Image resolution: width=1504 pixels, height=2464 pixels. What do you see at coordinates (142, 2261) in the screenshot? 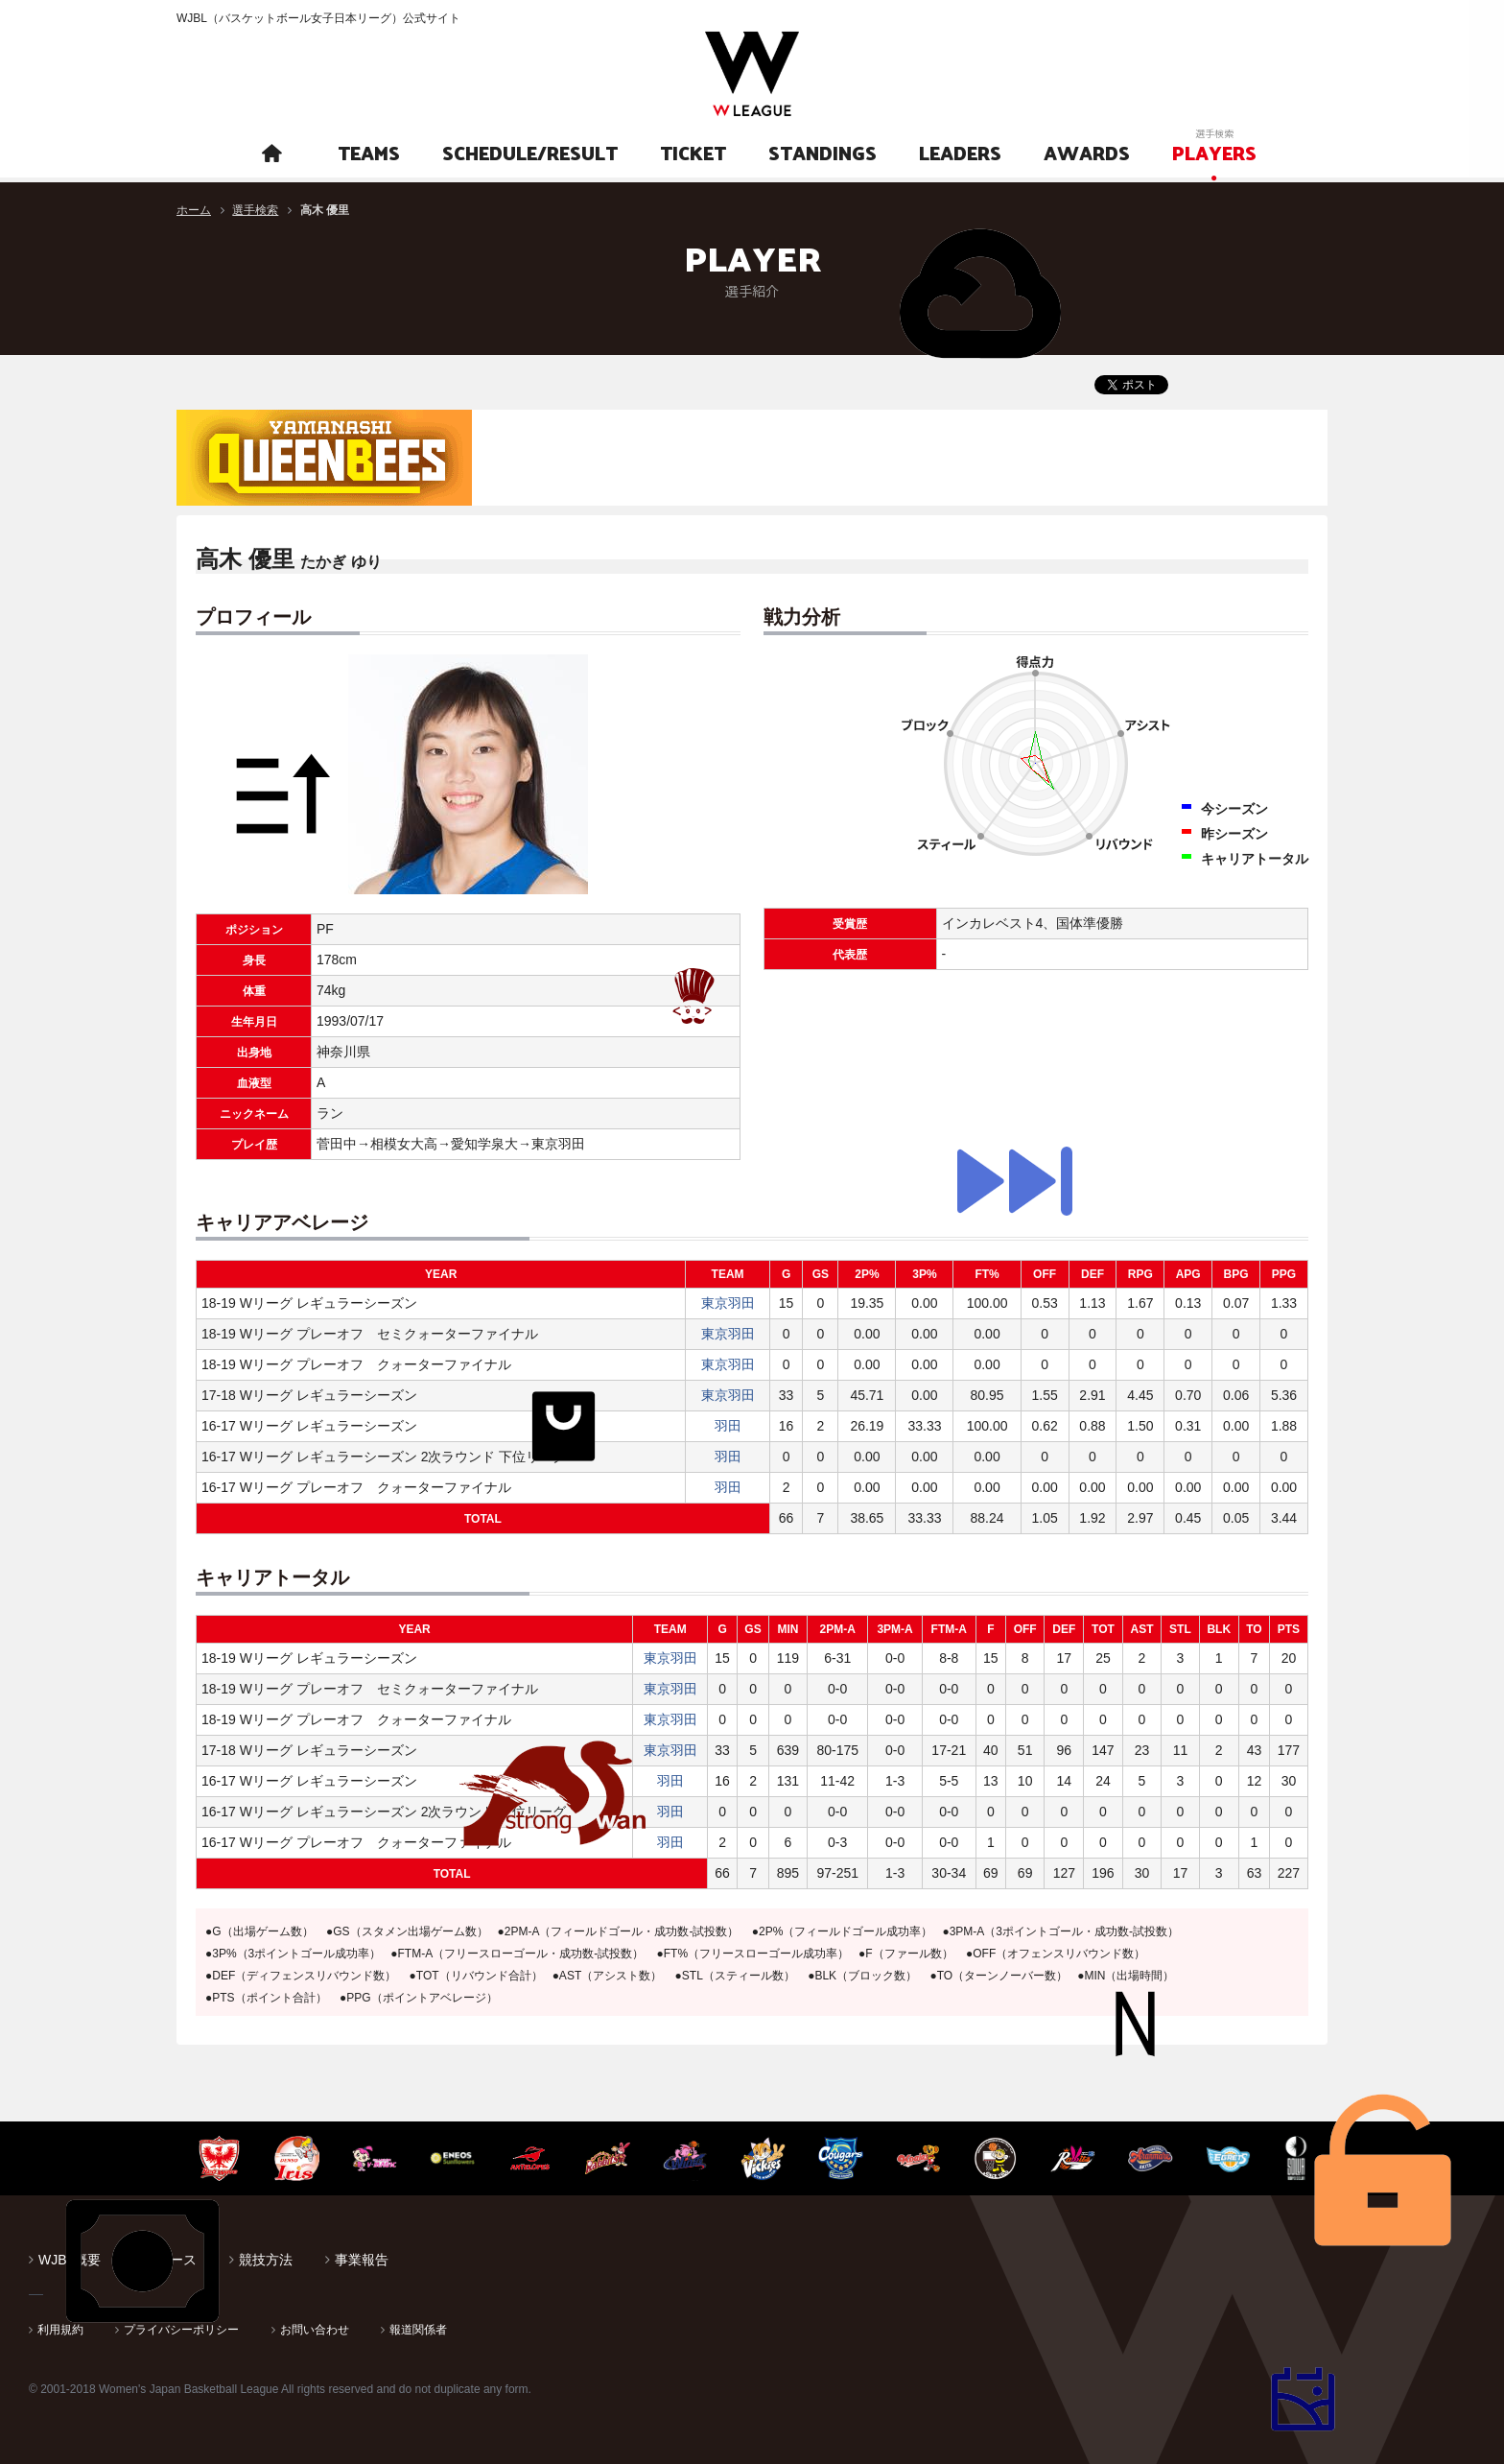
I see `view cash or currency balance` at bounding box center [142, 2261].